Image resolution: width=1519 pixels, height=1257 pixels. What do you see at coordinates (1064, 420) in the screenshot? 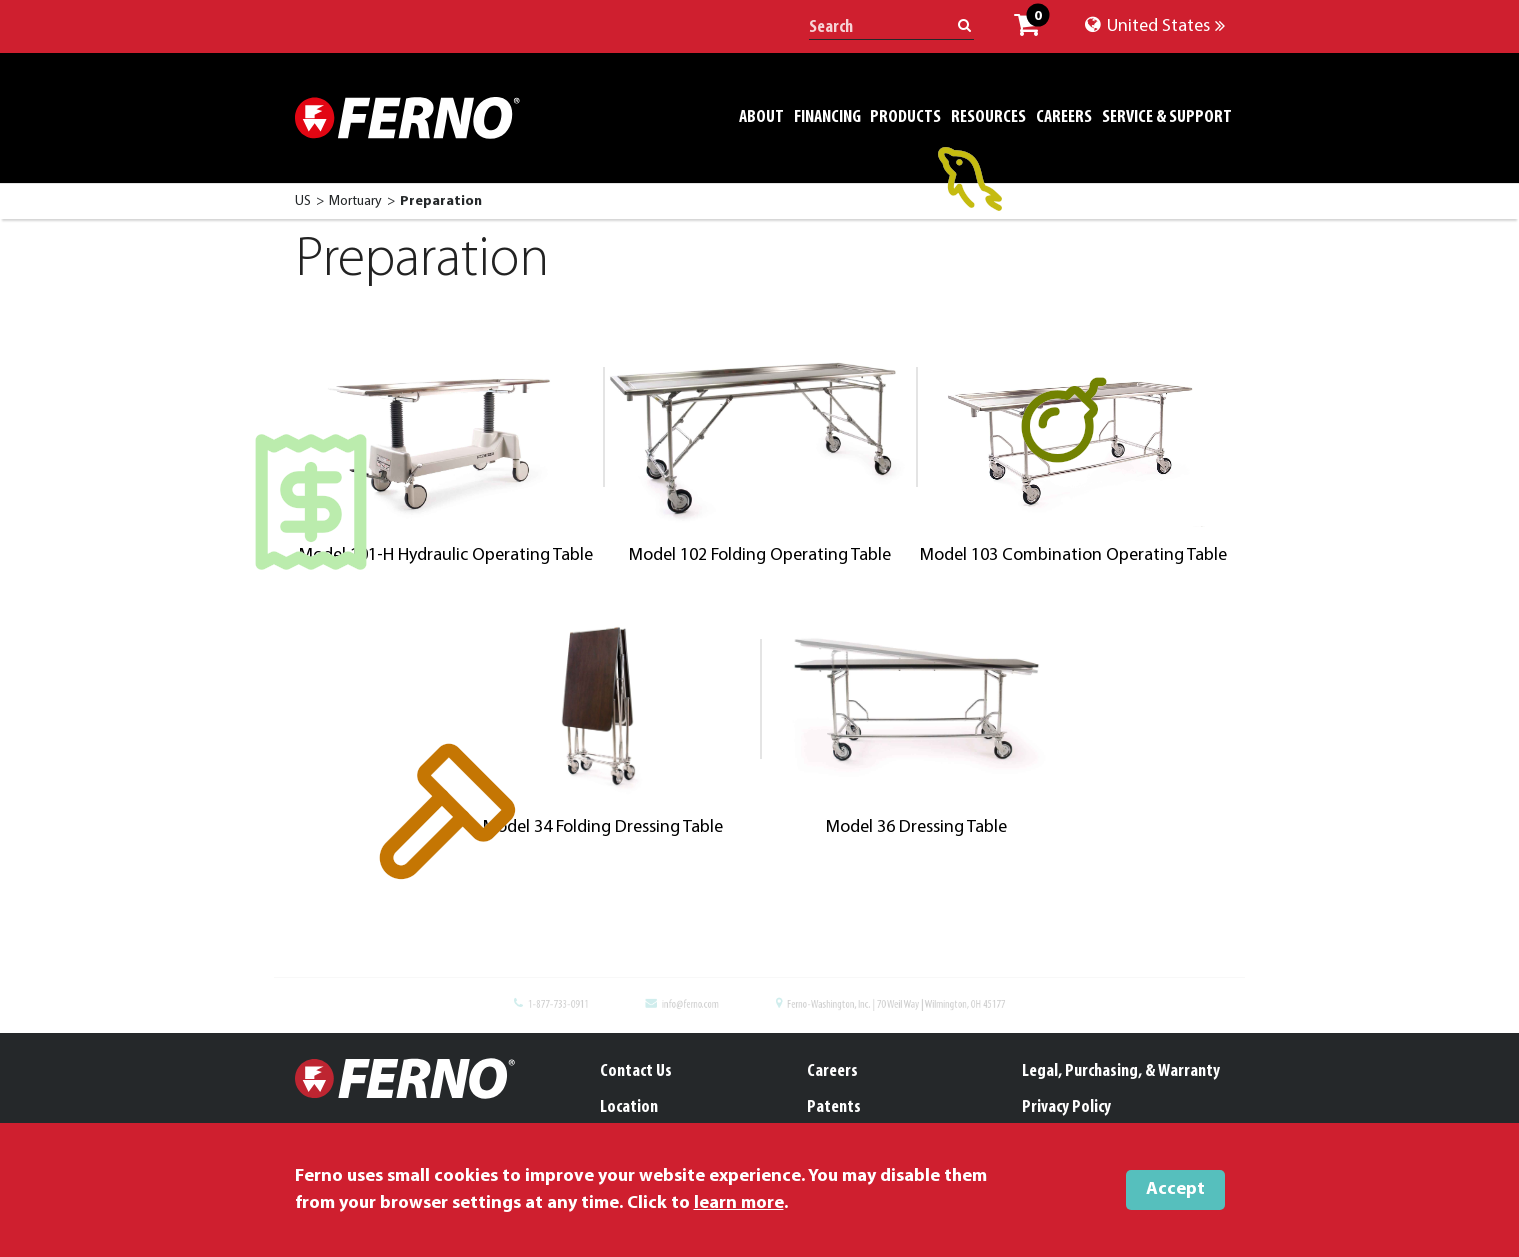
I see `indicates a destructive or dangerous action` at bounding box center [1064, 420].